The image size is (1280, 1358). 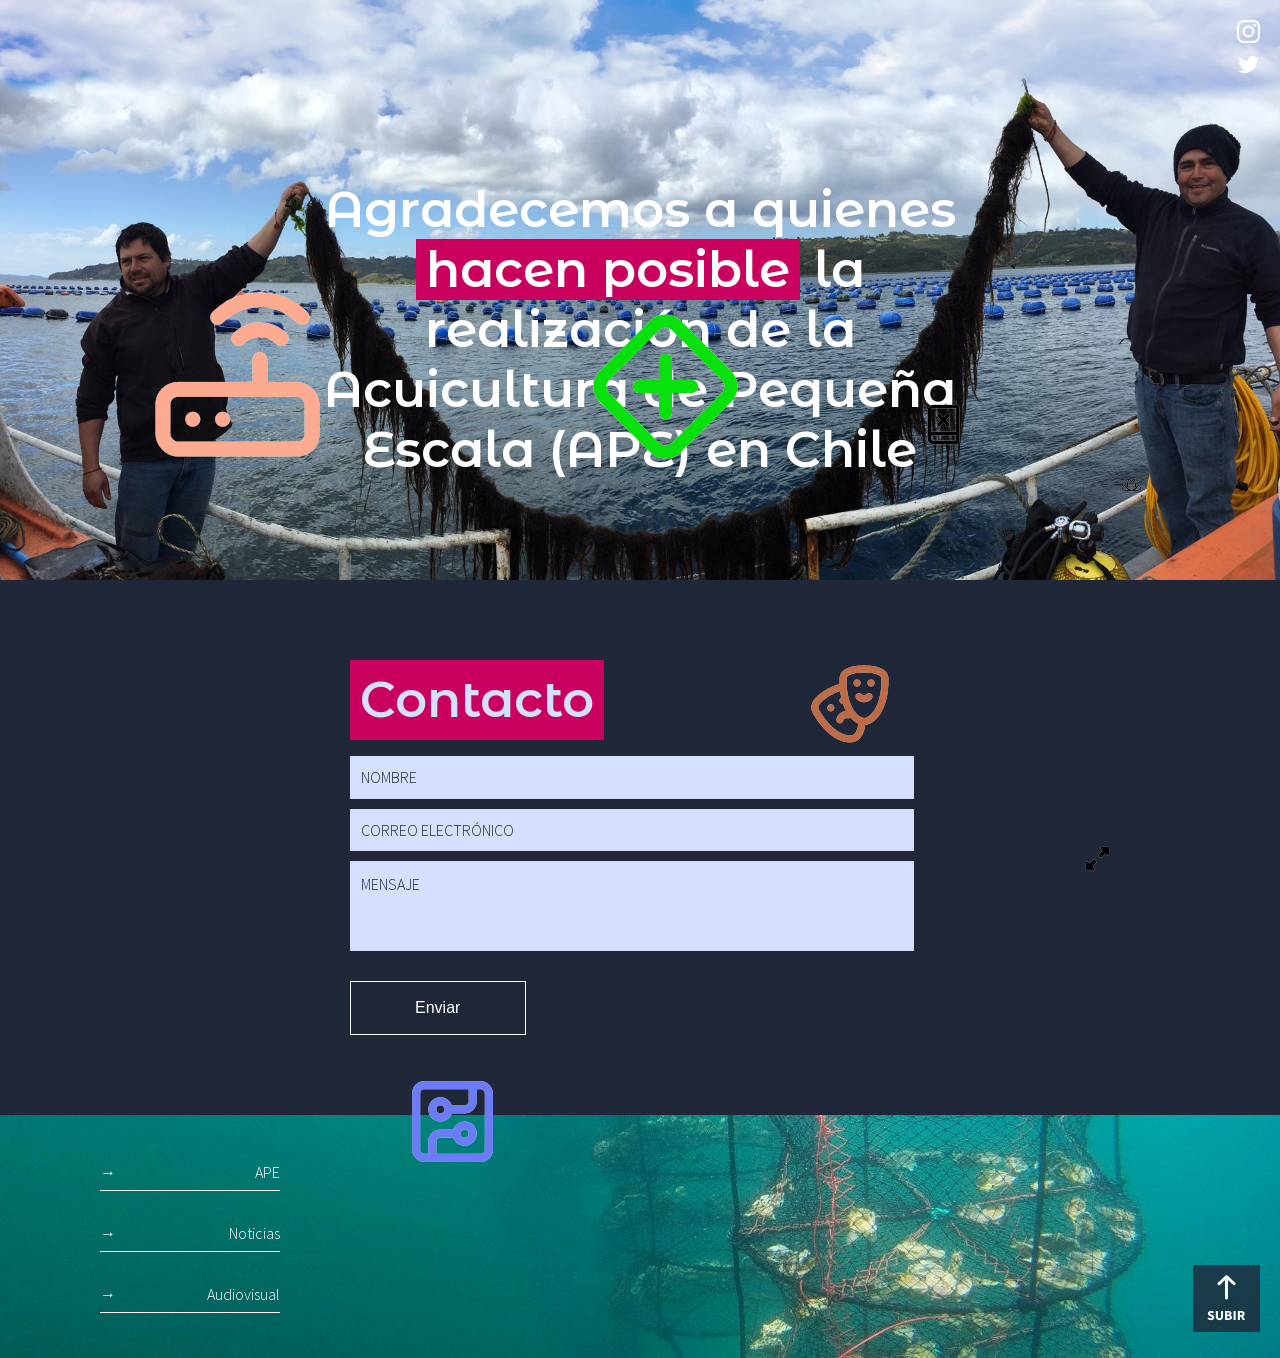 What do you see at coordinates (237, 374) in the screenshot?
I see `access network or router settings` at bounding box center [237, 374].